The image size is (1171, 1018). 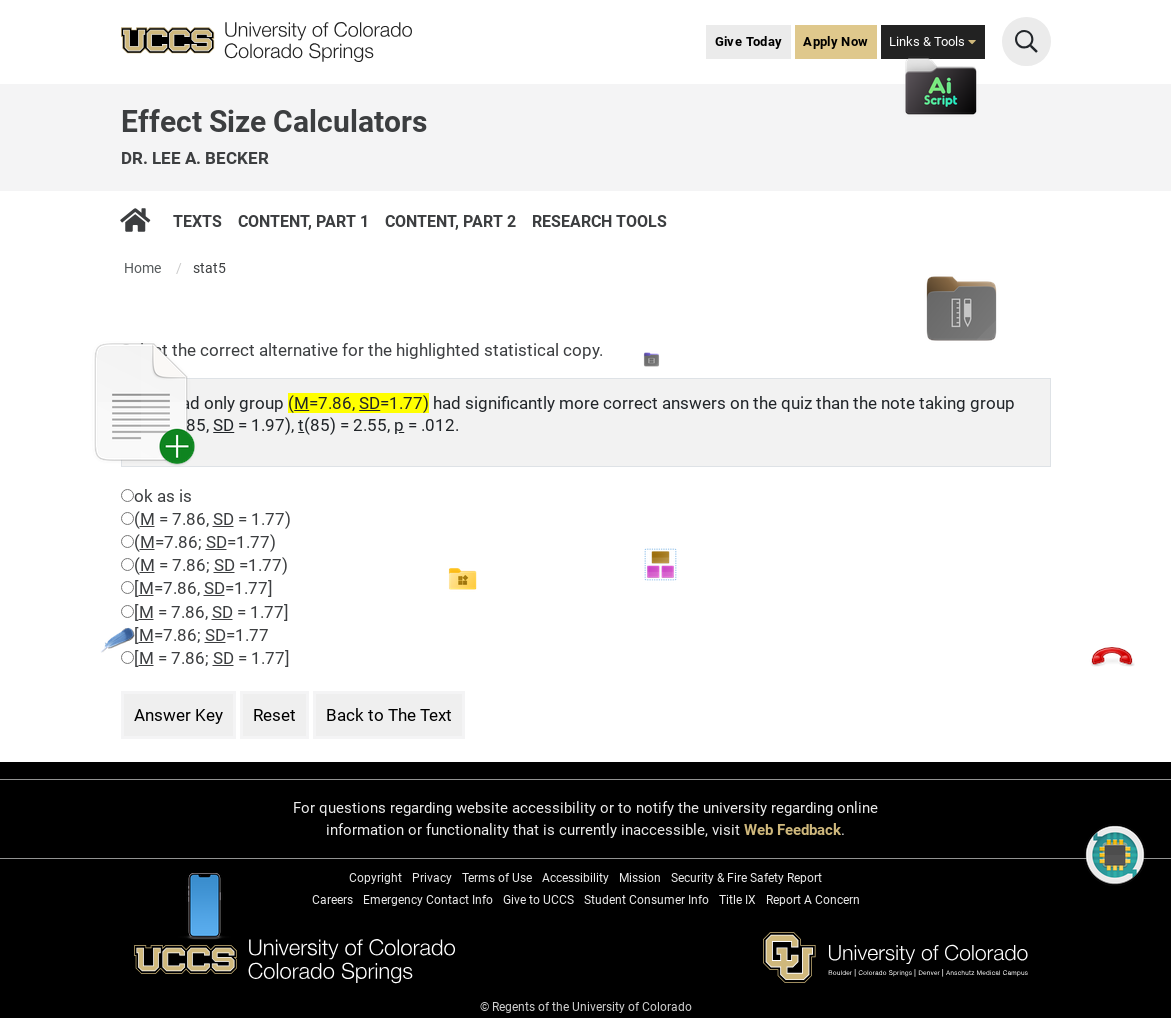 What do you see at coordinates (1112, 650) in the screenshot?
I see `end the current call` at bounding box center [1112, 650].